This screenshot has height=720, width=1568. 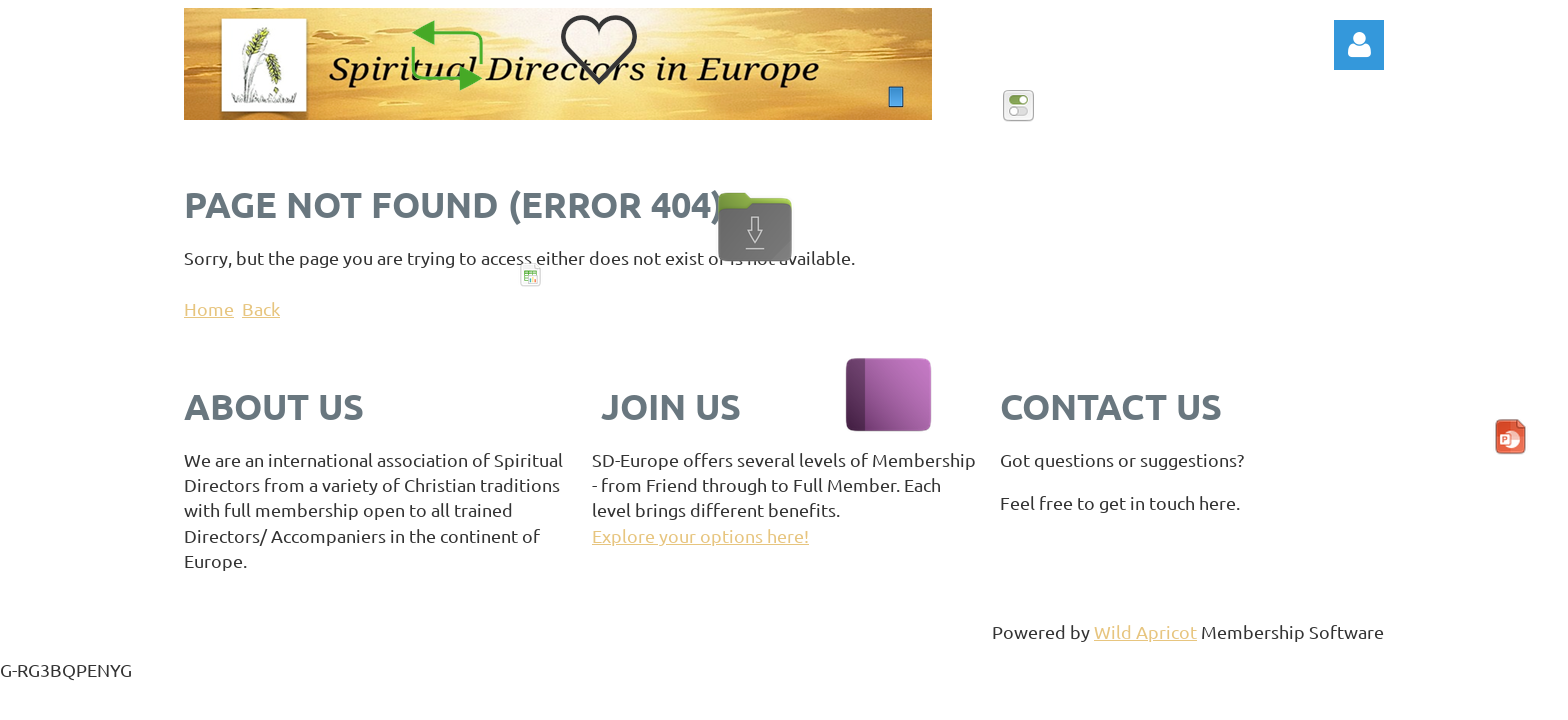 What do you see at coordinates (530, 274) in the screenshot?
I see `open a spreadsheet file` at bounding box center [530, 274].